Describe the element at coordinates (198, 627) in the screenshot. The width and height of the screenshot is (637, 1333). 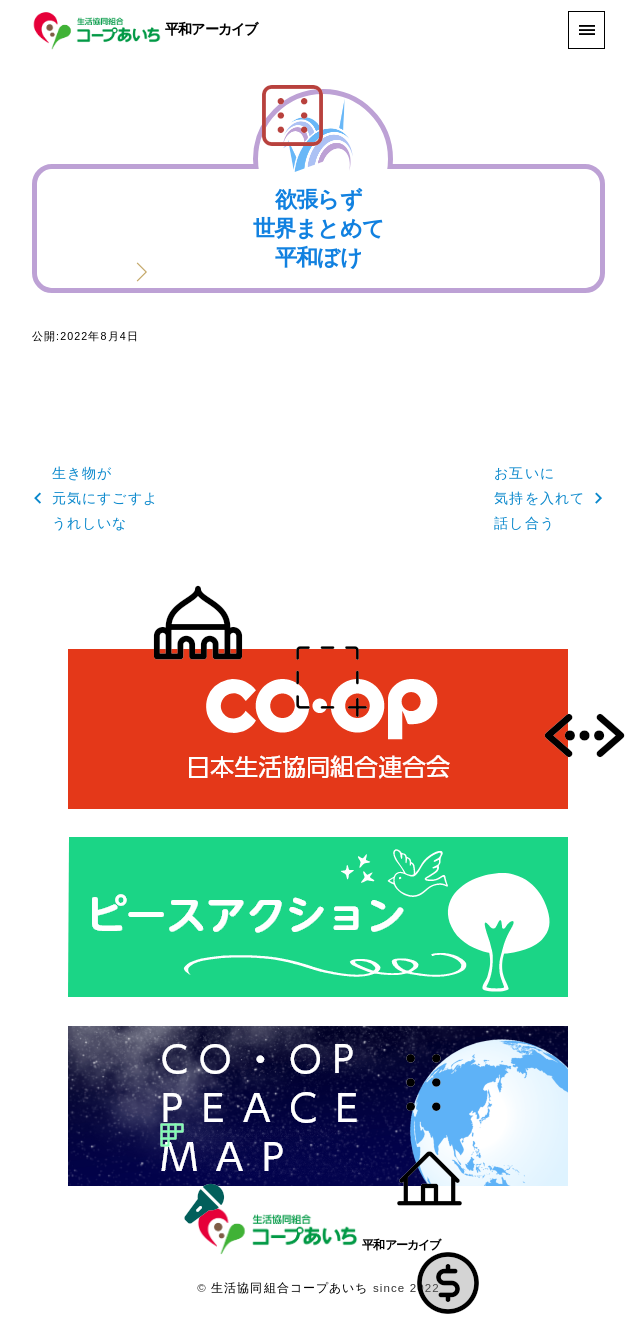
I see `find nearby mosques` at that location.